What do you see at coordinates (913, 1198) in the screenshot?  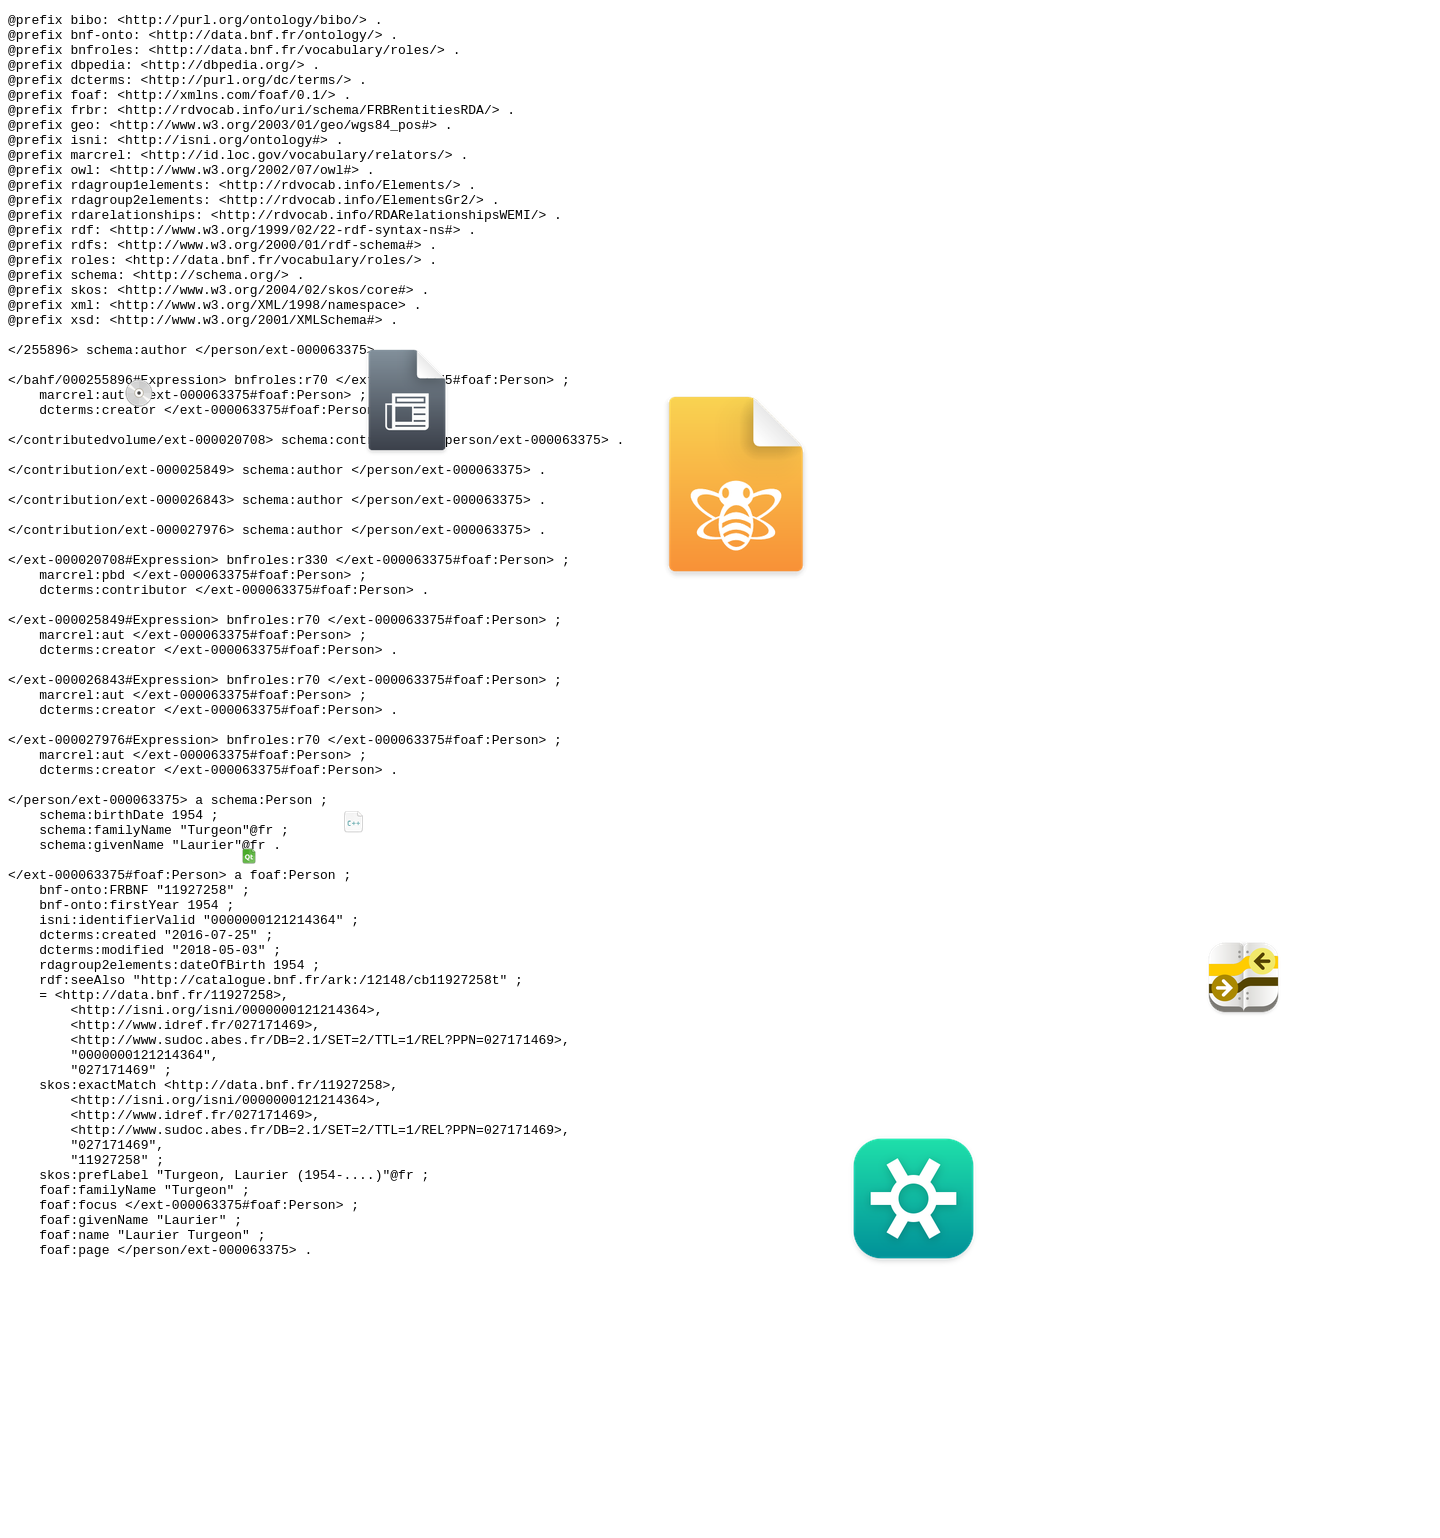 I see `open solaar app for managing logitech wireless devices` at bounding box center [913, 1198].